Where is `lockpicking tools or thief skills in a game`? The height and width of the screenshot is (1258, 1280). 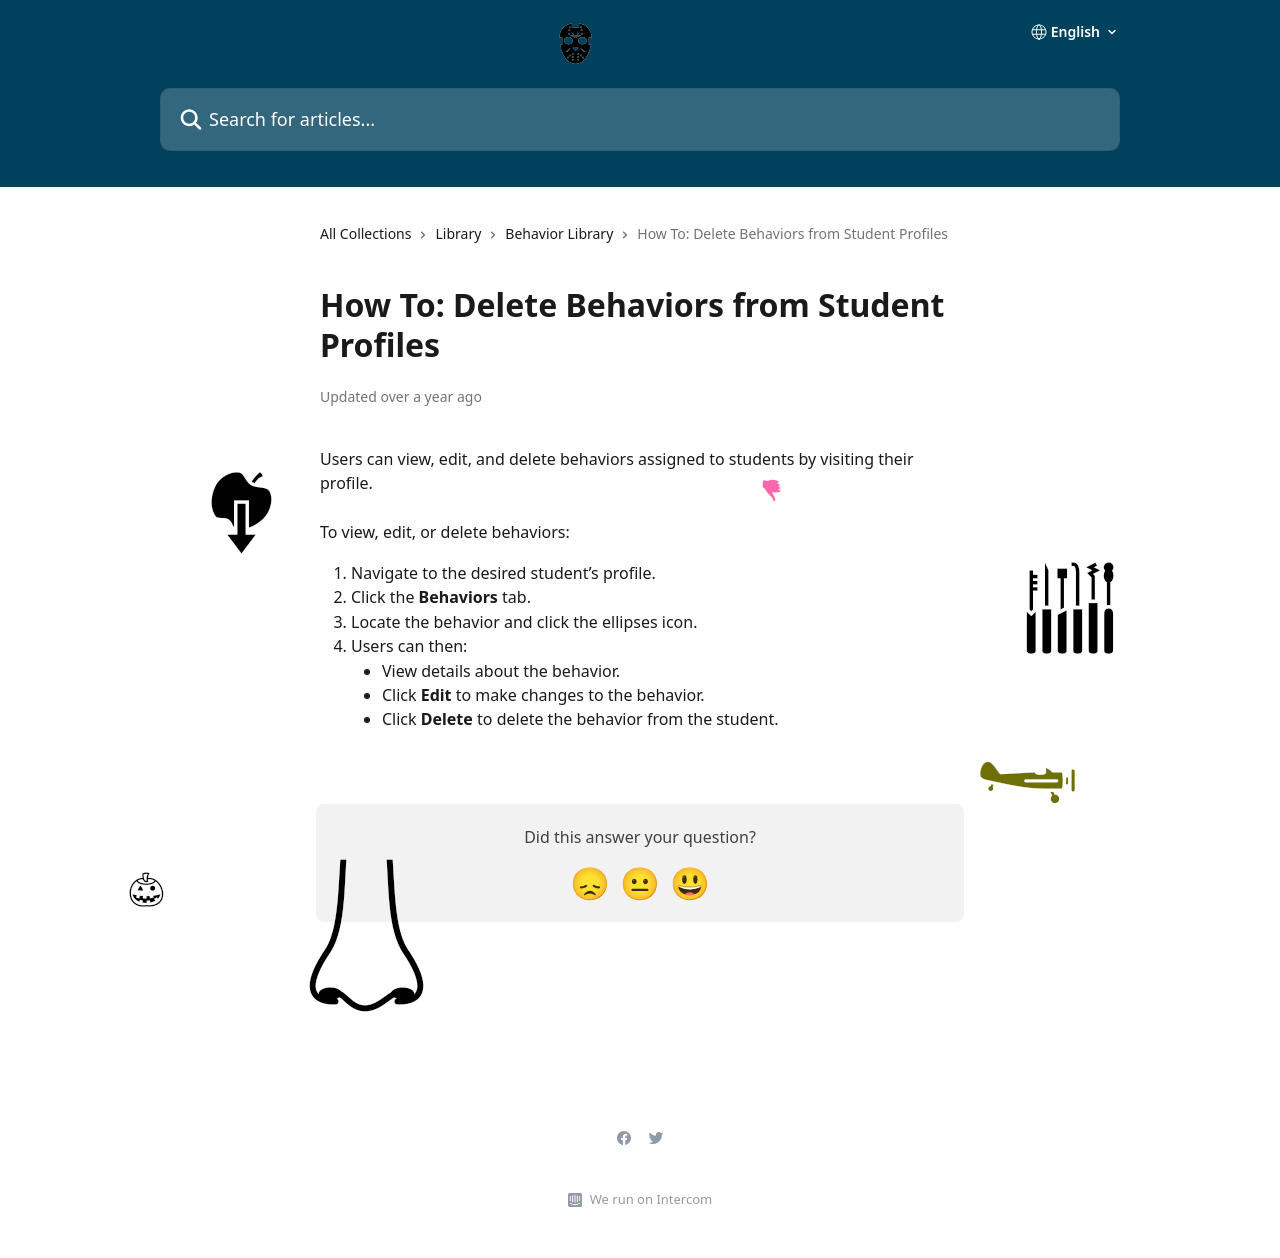
lockpicking tools or thief skills in a game is located at coordinates (1071, 607).